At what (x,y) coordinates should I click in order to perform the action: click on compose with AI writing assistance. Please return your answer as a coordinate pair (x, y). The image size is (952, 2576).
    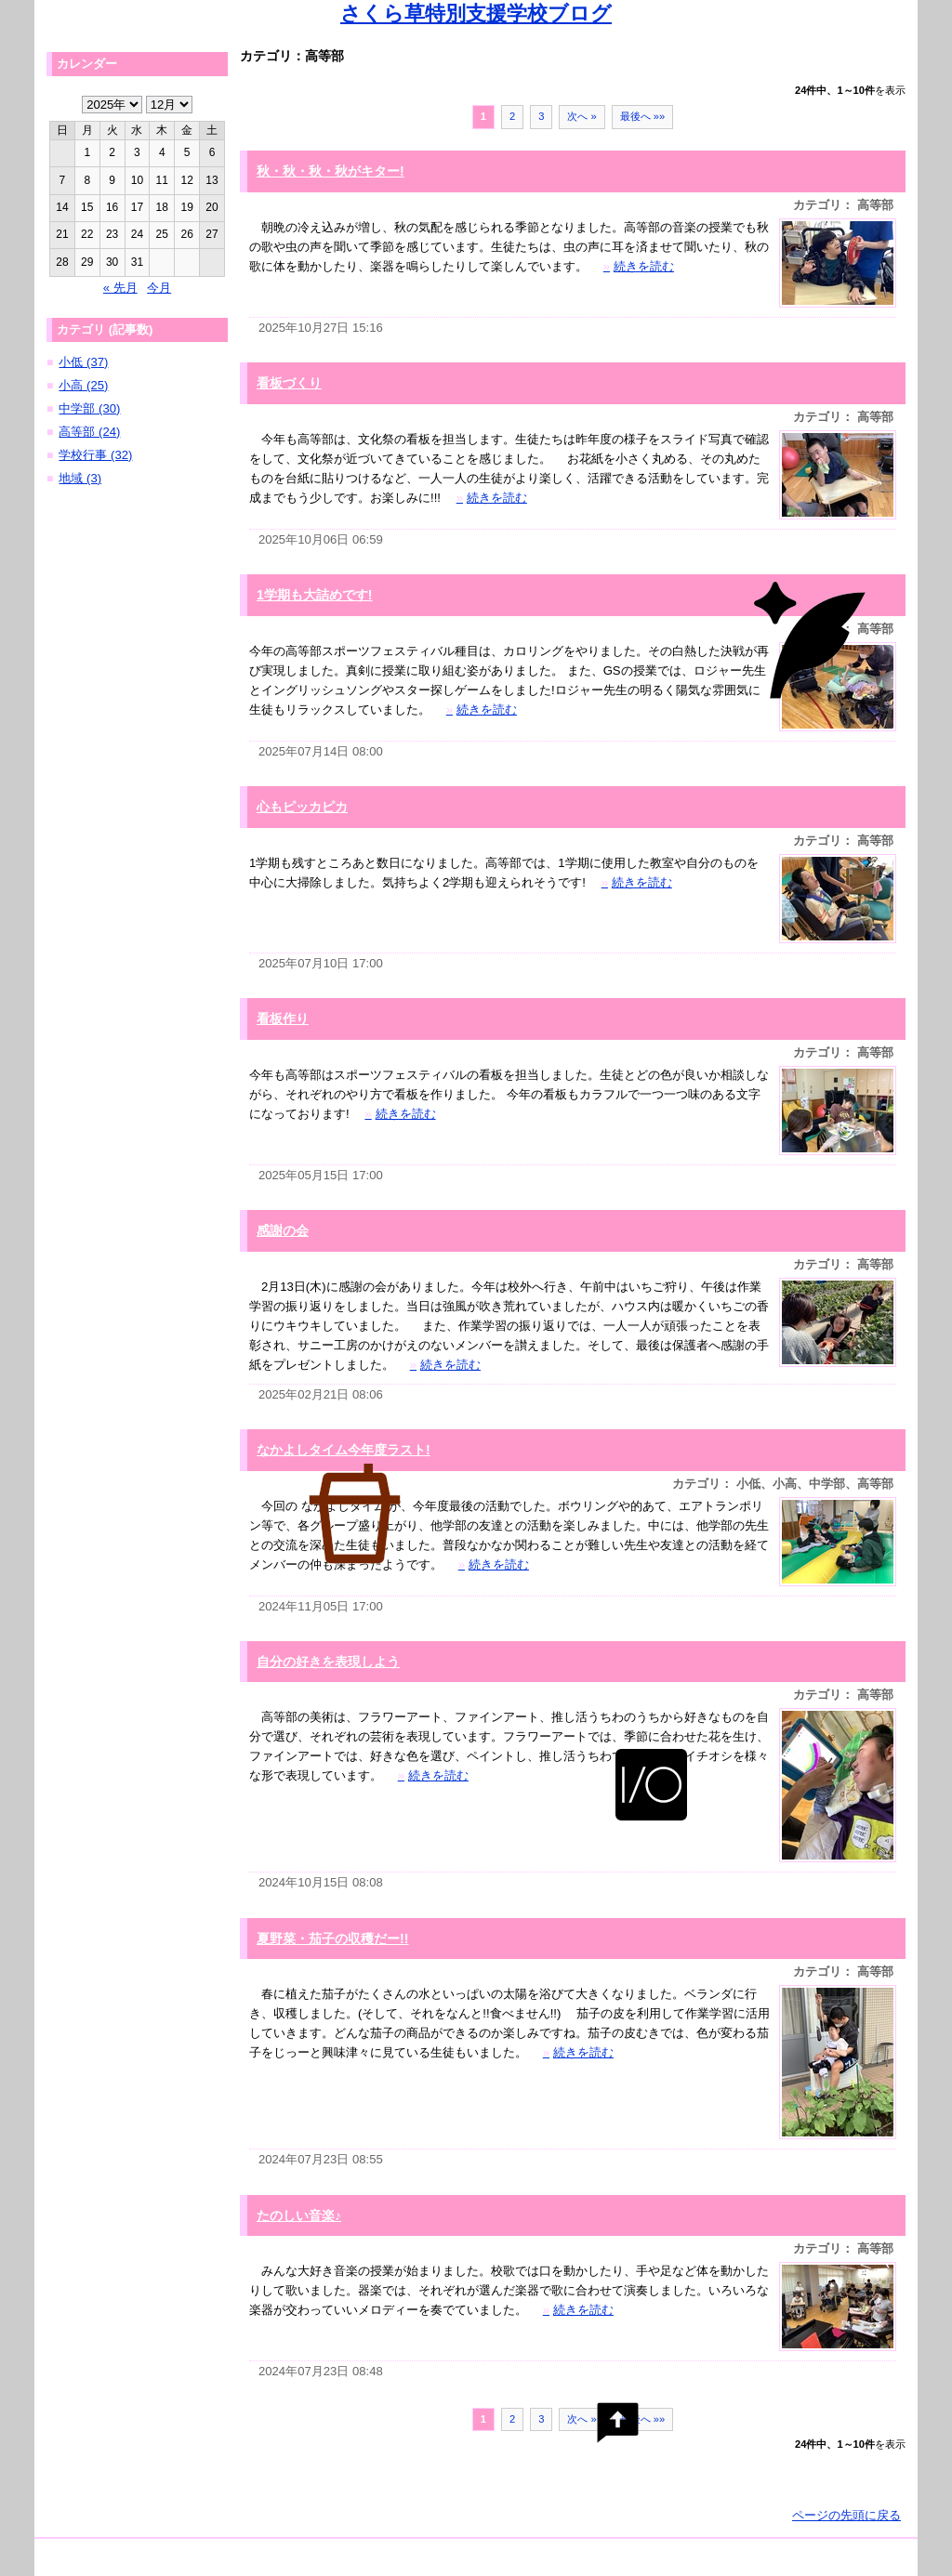
    Looking at the image, I should click on (817, 645).